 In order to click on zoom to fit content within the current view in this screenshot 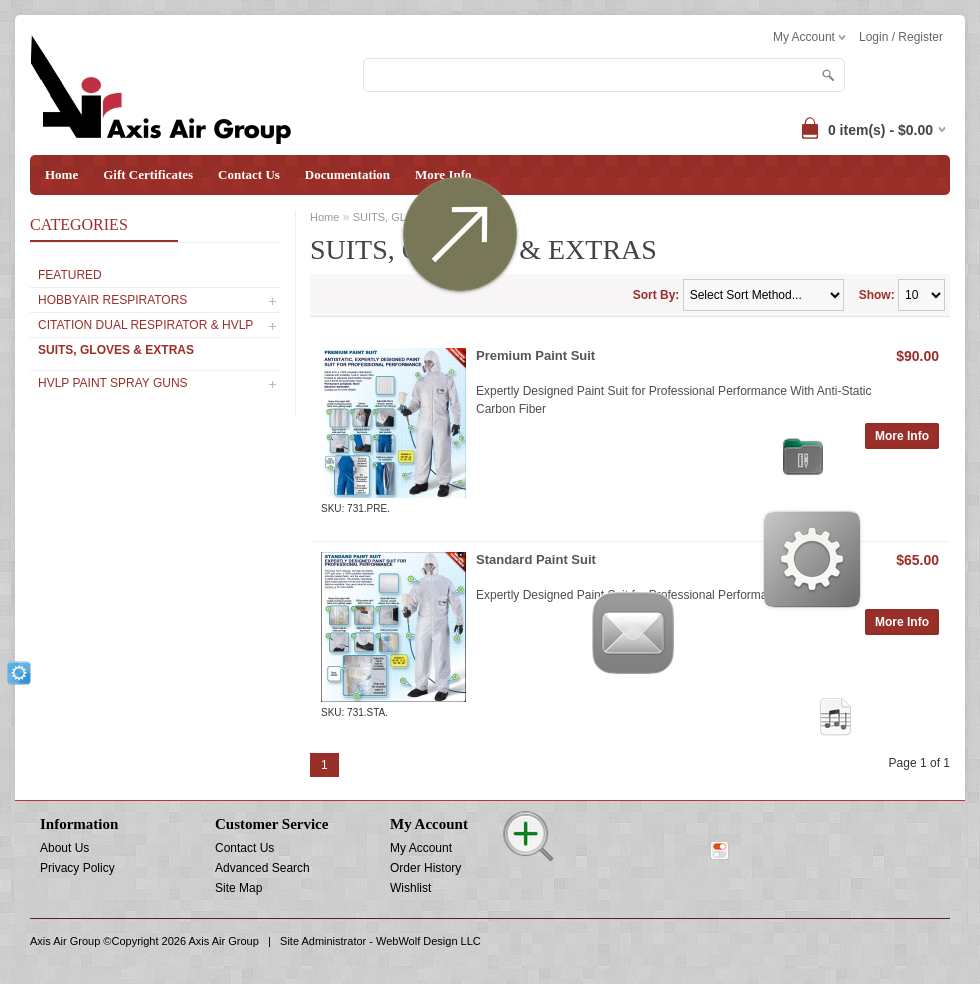, I will do `click(528, 836)`.